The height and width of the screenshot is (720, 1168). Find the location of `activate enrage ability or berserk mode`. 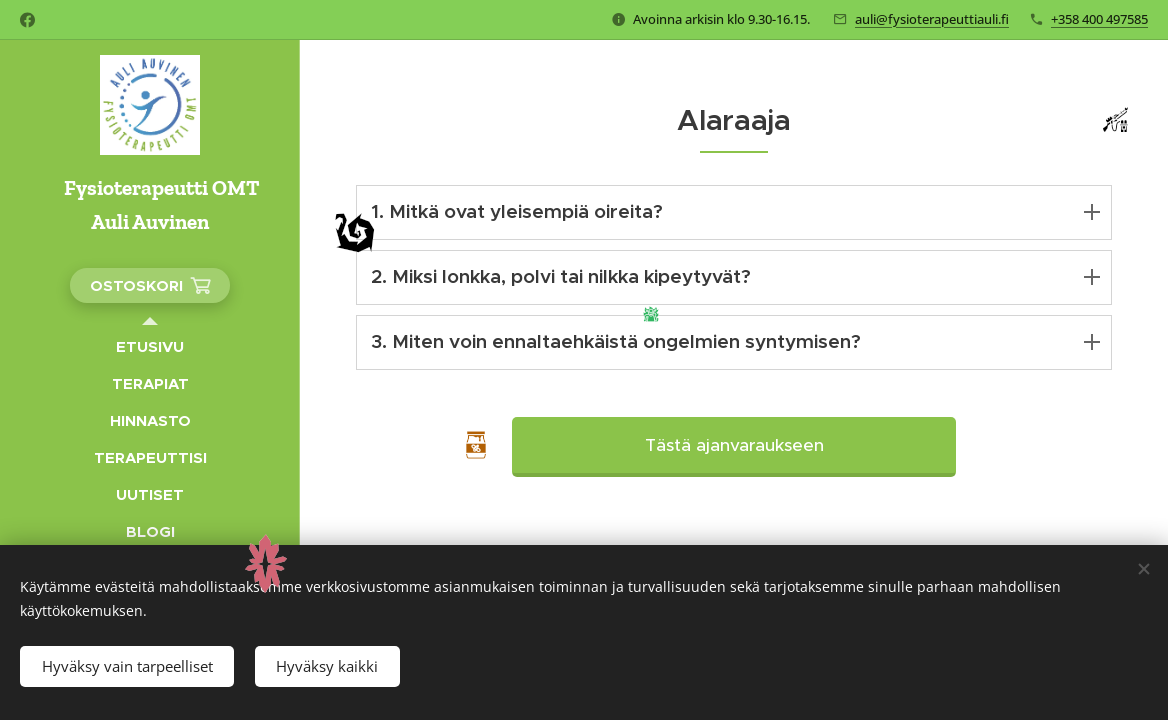

activate enrage ability or berserk mode is located at coordinates (651, 314).